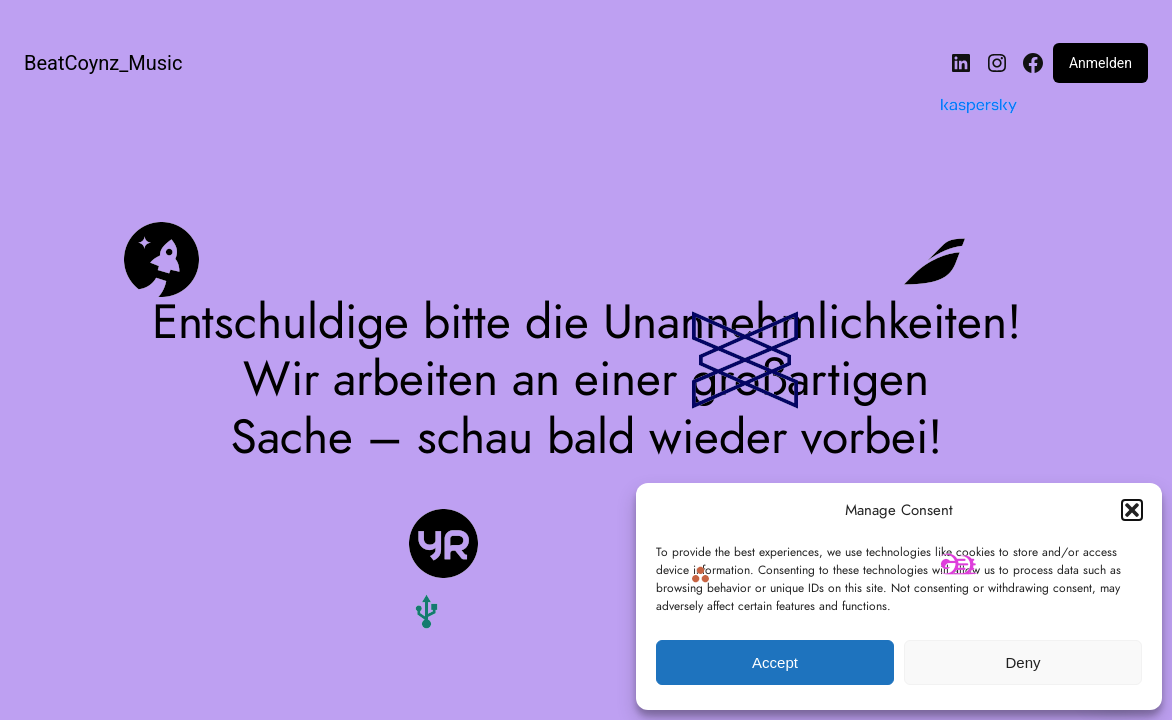 Image resolution: width=1172 pixels, height=720 pixels. Describe the element at coordinates (700, 574) in the screenshot. I see `open asana project management app` at that location.